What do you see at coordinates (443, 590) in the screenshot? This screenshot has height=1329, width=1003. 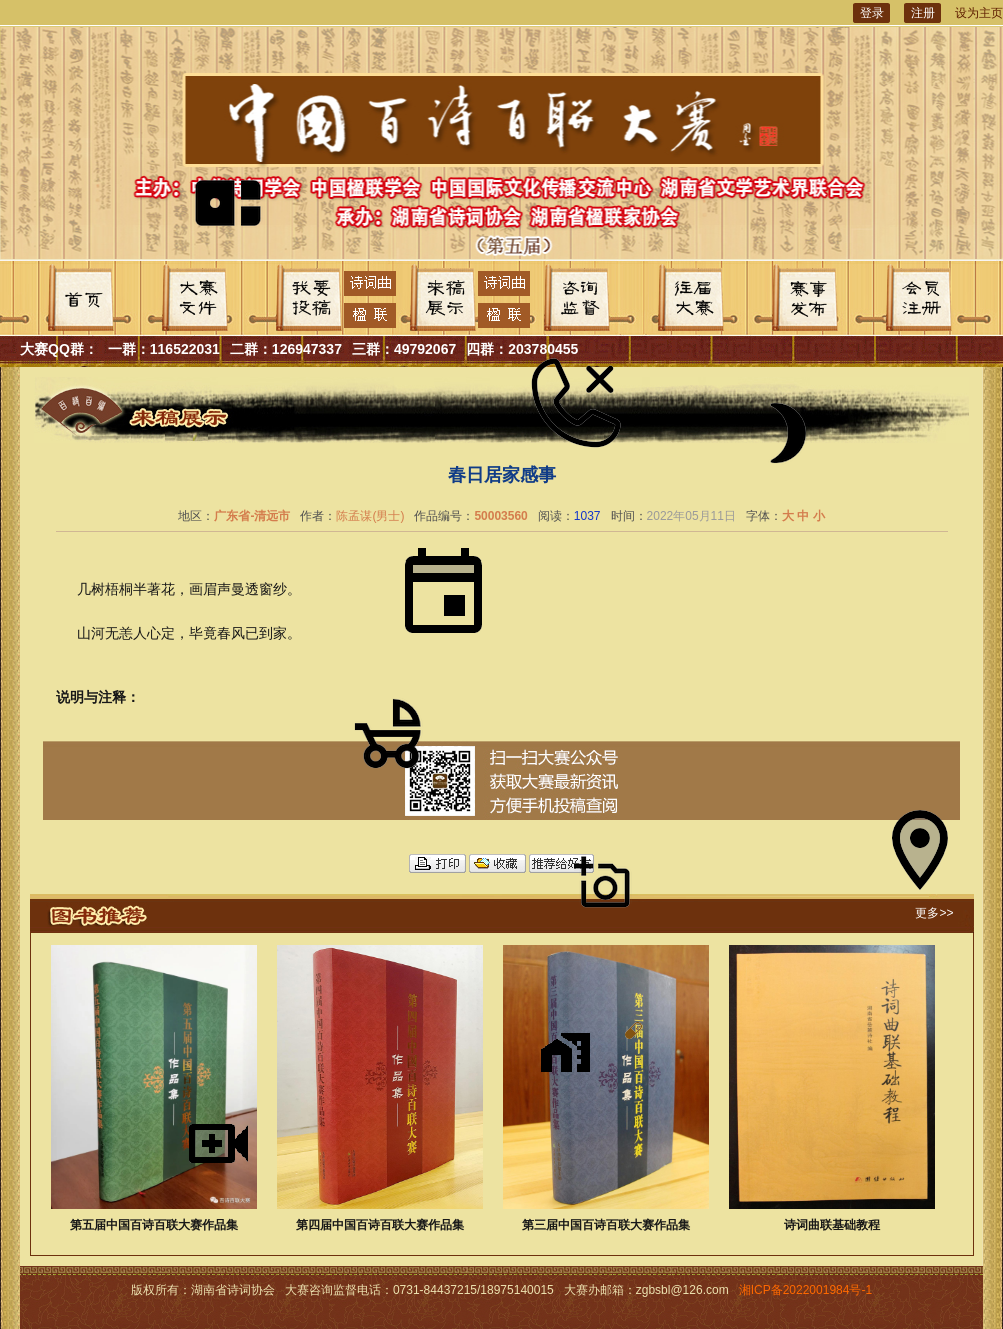 I see `view calendar events` at bounding box center [443, 590].